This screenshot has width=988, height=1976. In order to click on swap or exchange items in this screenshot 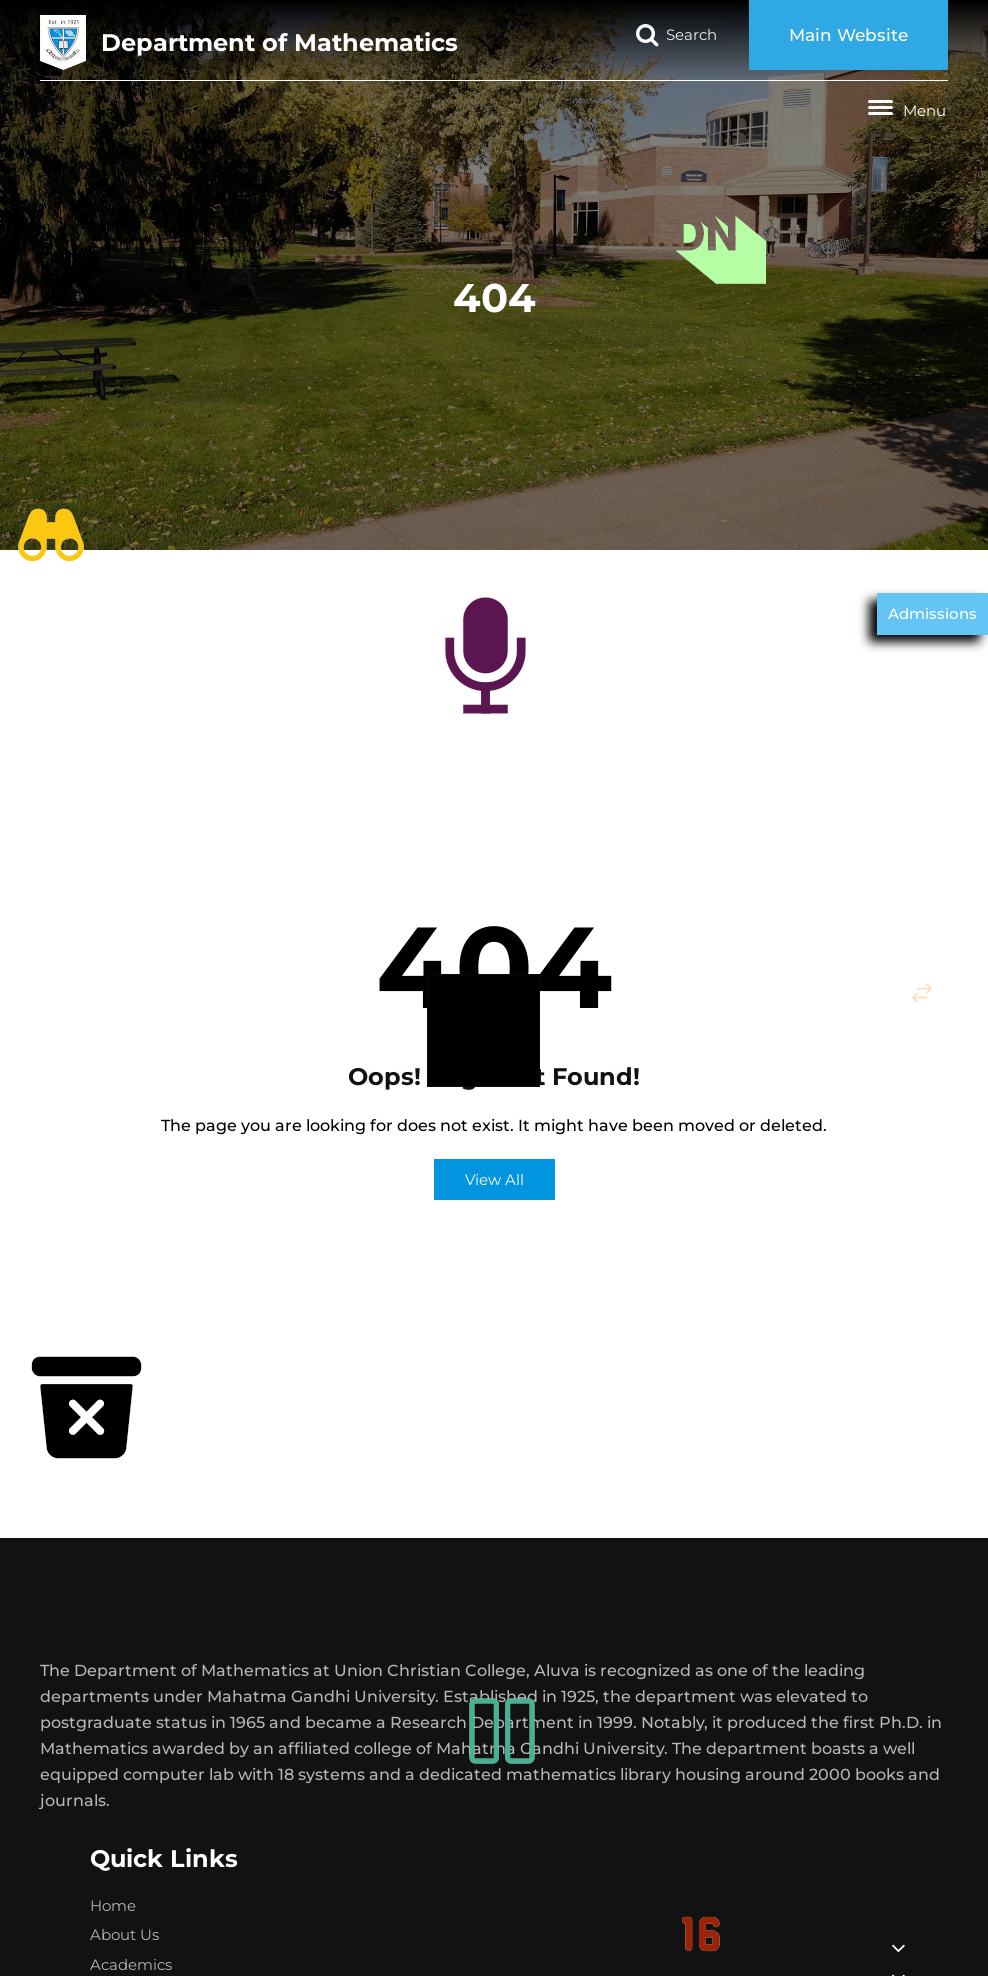, I will do `click(922, 993)`.